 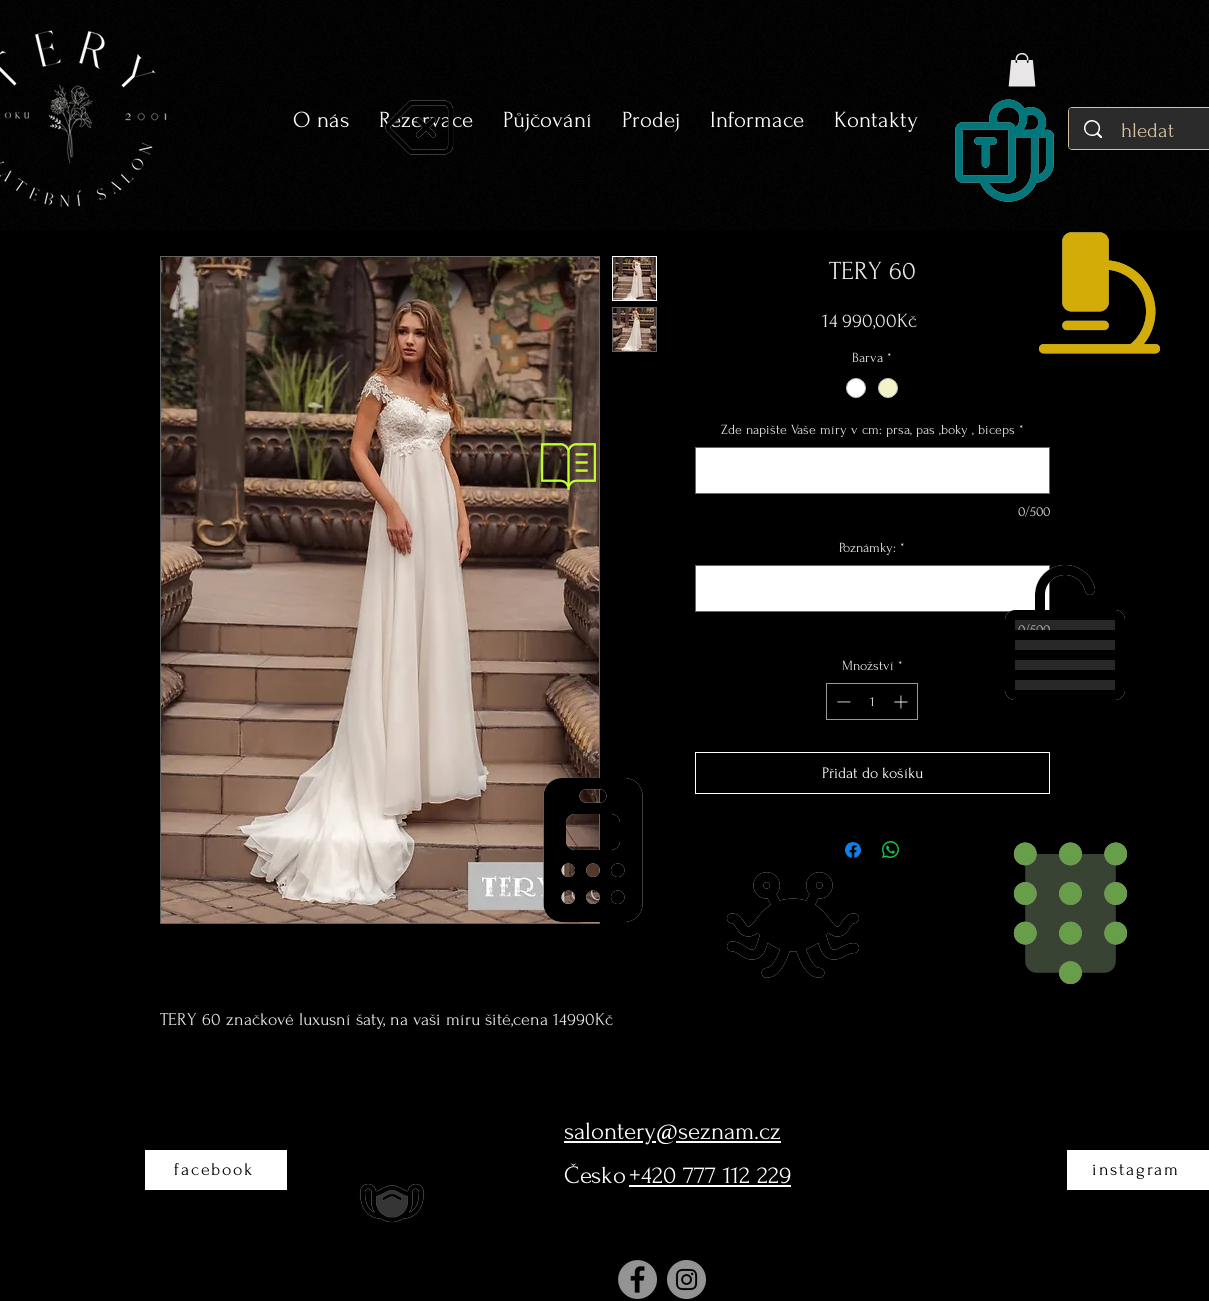 I want to click on indicates face mask required, so click(x=392, y=1203).